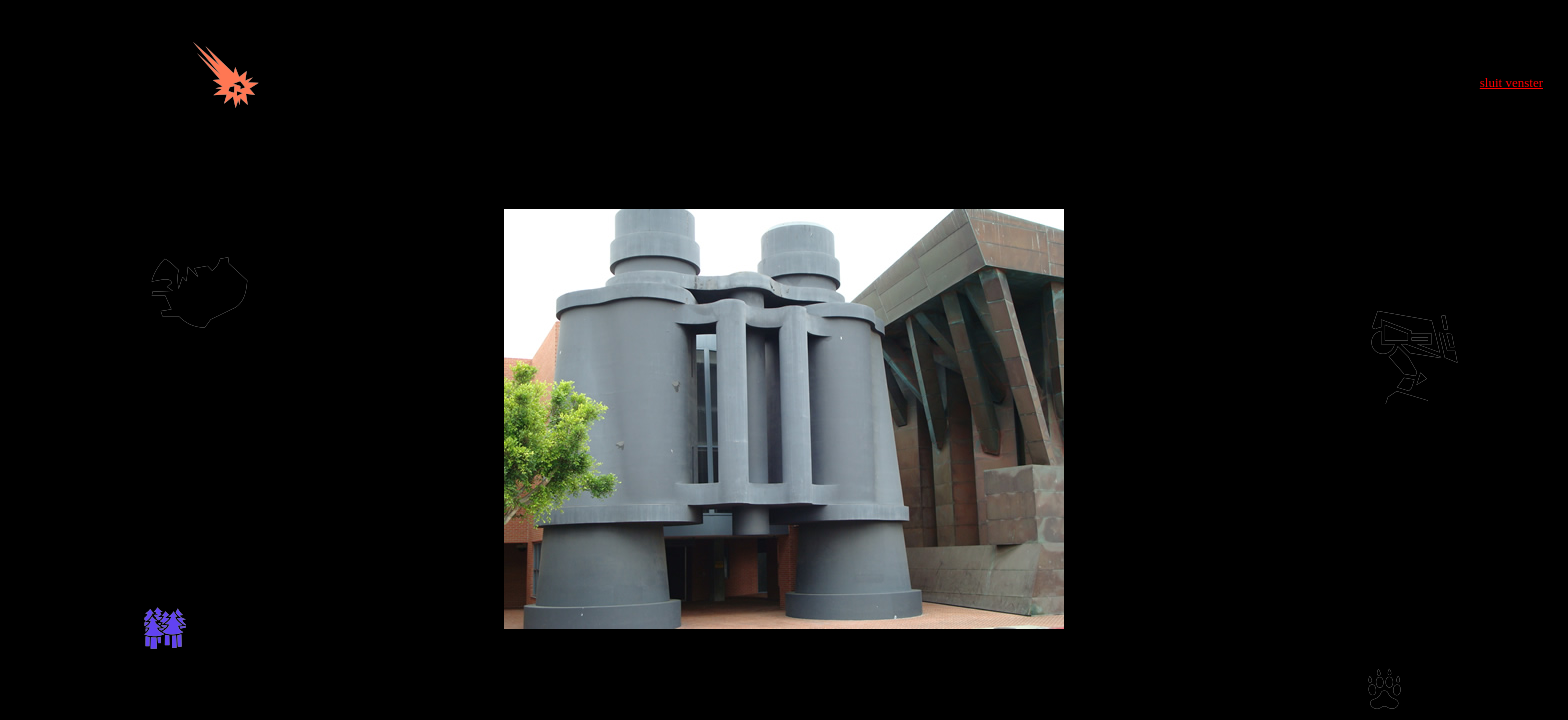 Image resolution: width=1568 pixels, height=720 pixels. Describe the element at coordinates (199, 292) in the screenshot. I see `select iceland as a country or region` at that location.